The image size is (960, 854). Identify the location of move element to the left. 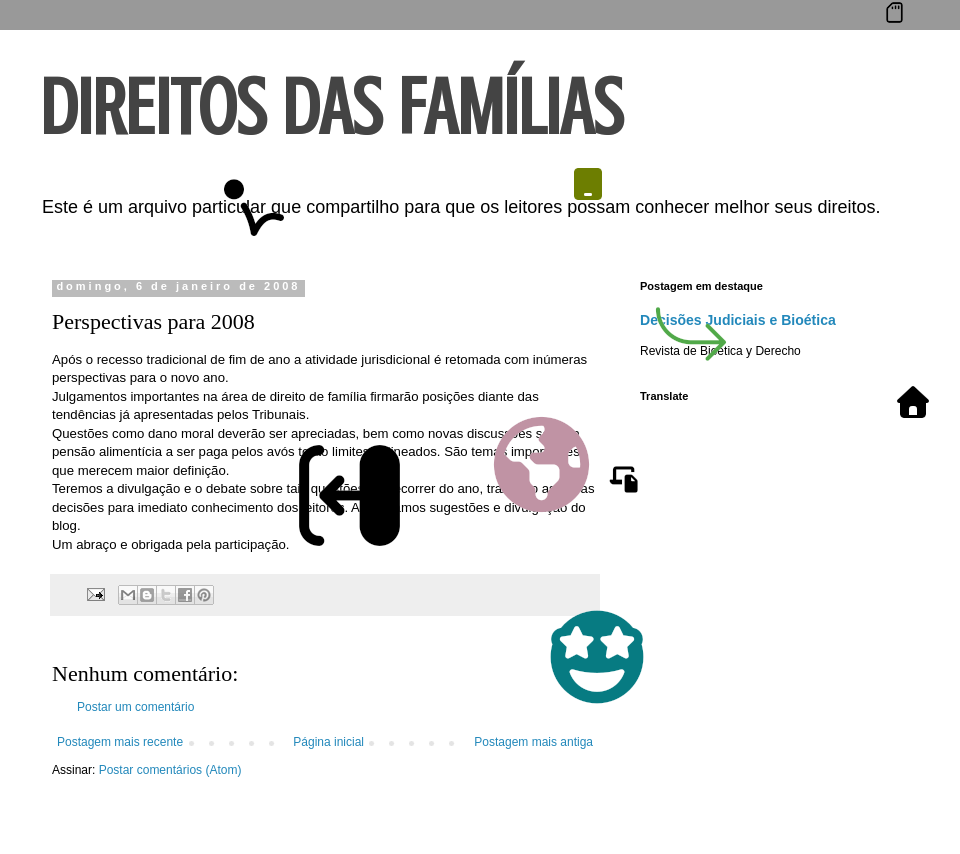
(349, 495).